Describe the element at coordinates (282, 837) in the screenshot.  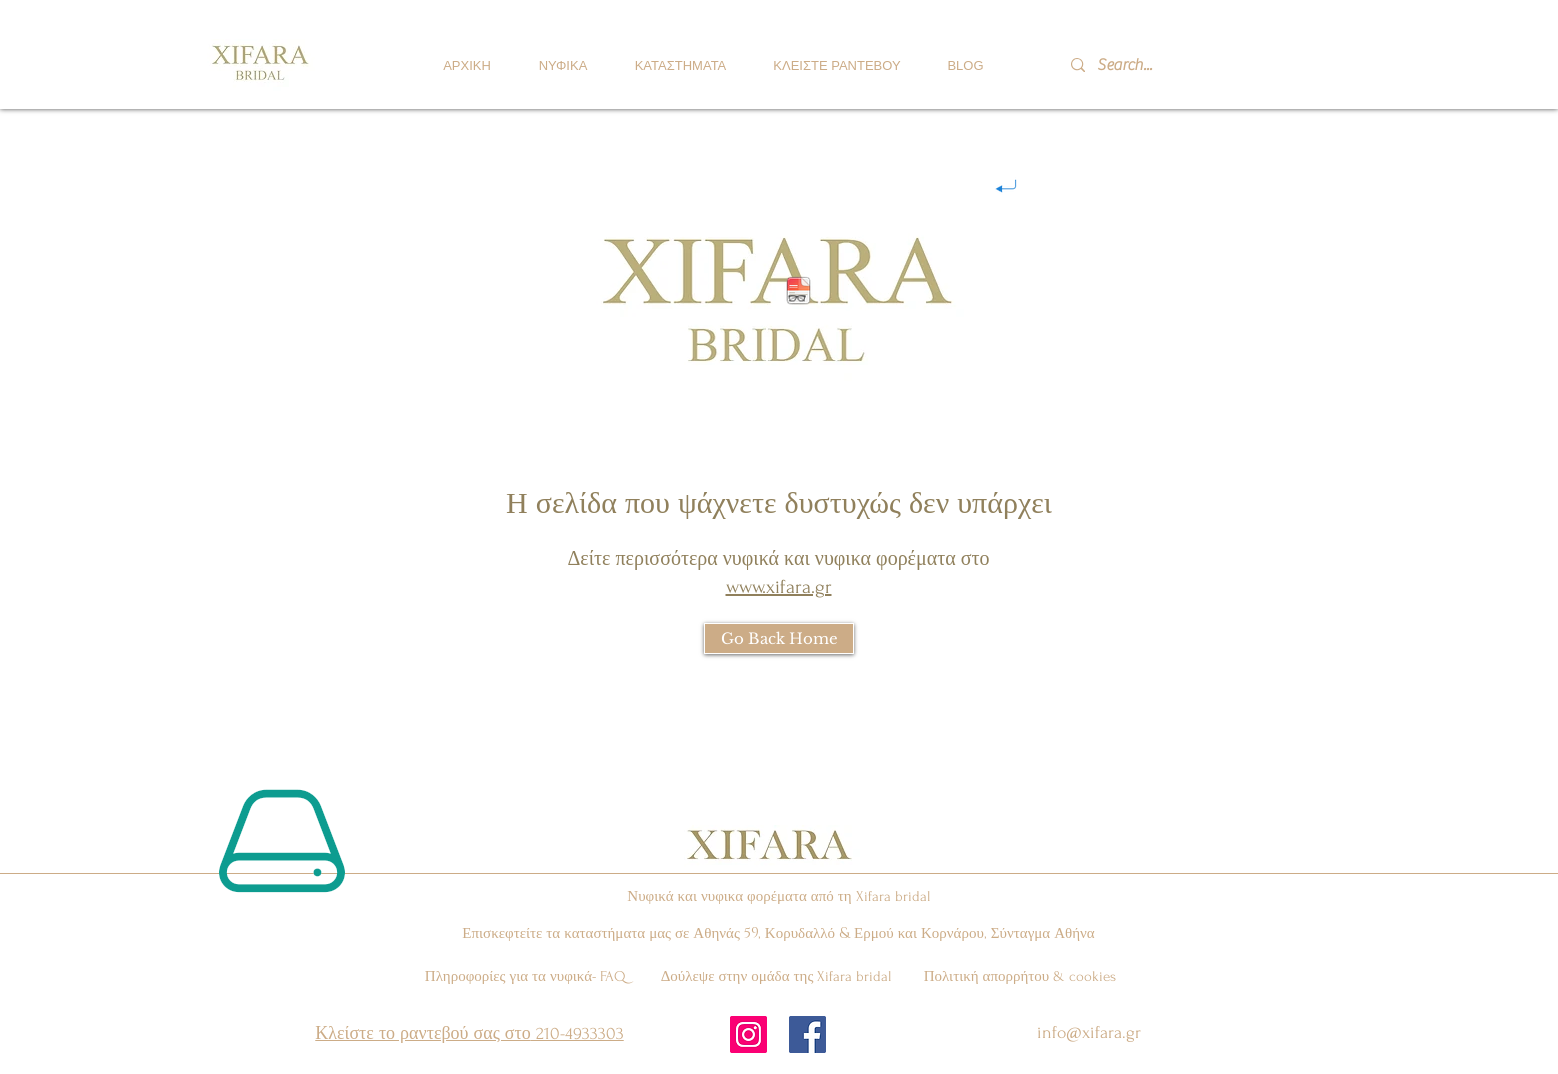
I see `eject or safely remove external drive` at that location.